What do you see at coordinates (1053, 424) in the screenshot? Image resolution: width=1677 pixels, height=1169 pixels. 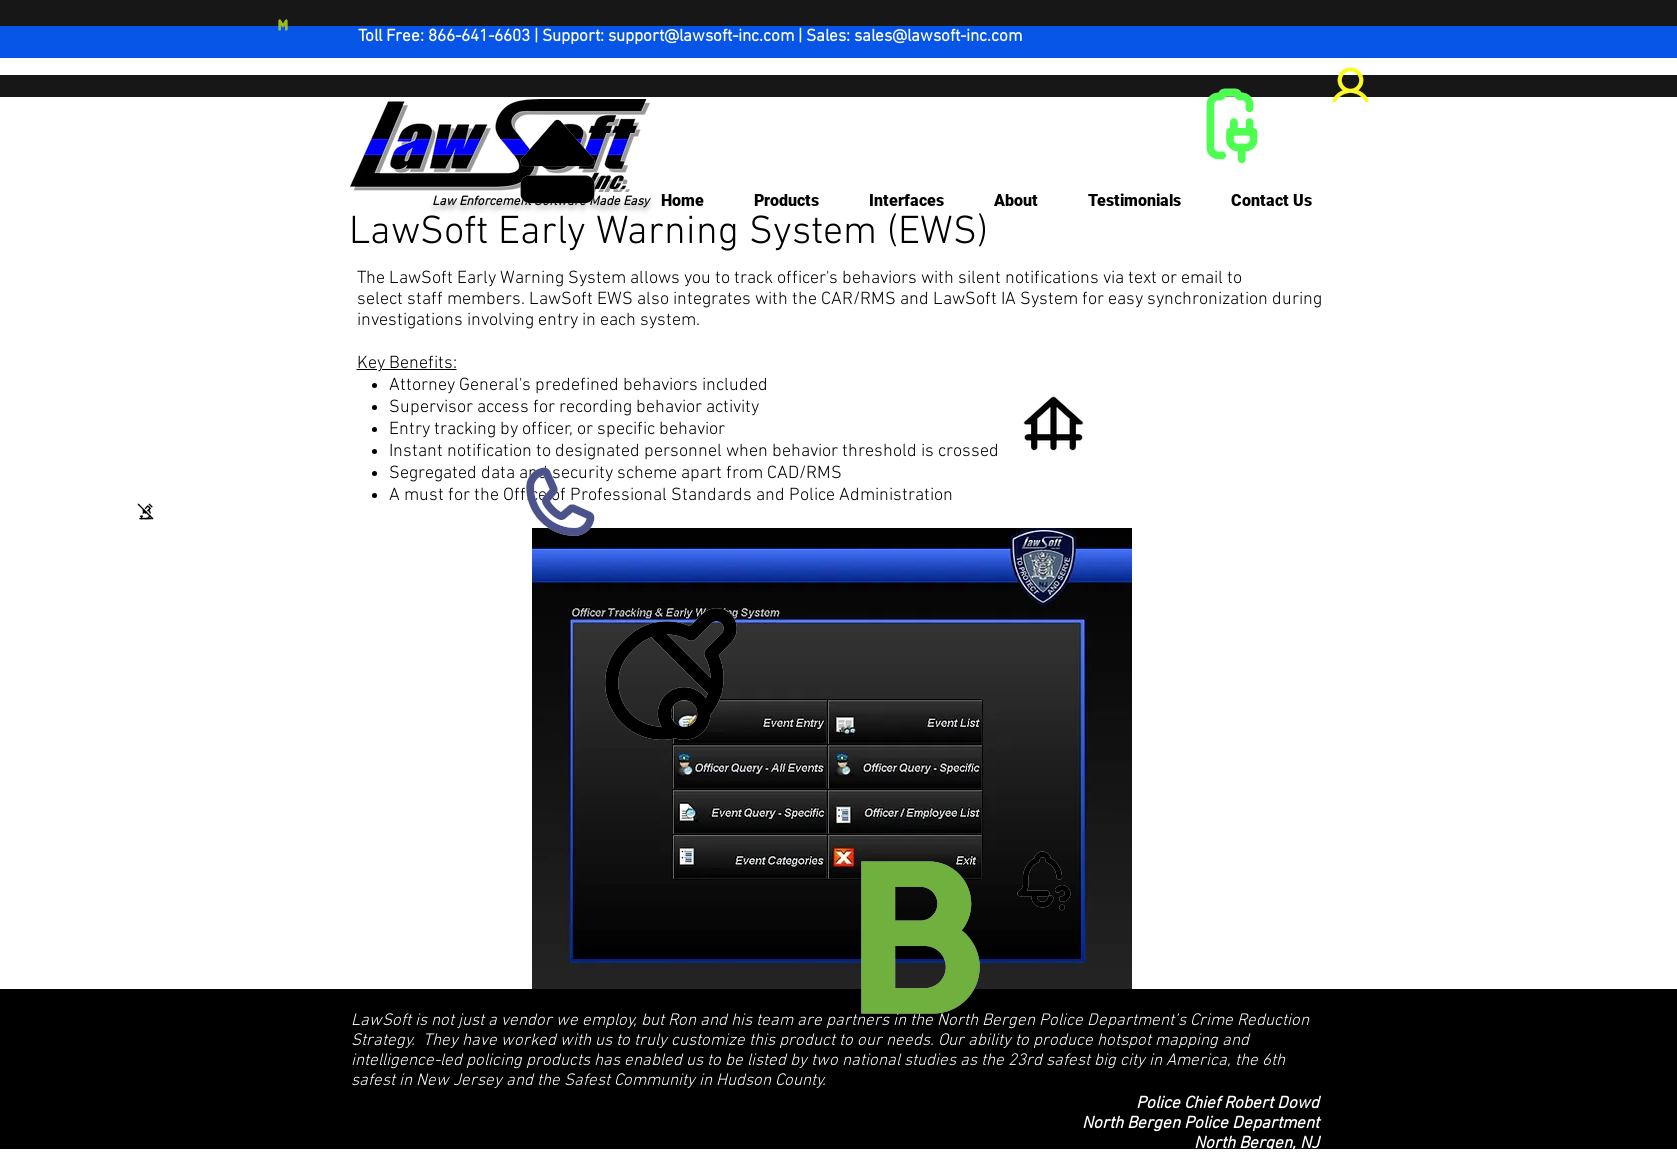 I see `view property foundation details` at bounding box center [1053, 424].